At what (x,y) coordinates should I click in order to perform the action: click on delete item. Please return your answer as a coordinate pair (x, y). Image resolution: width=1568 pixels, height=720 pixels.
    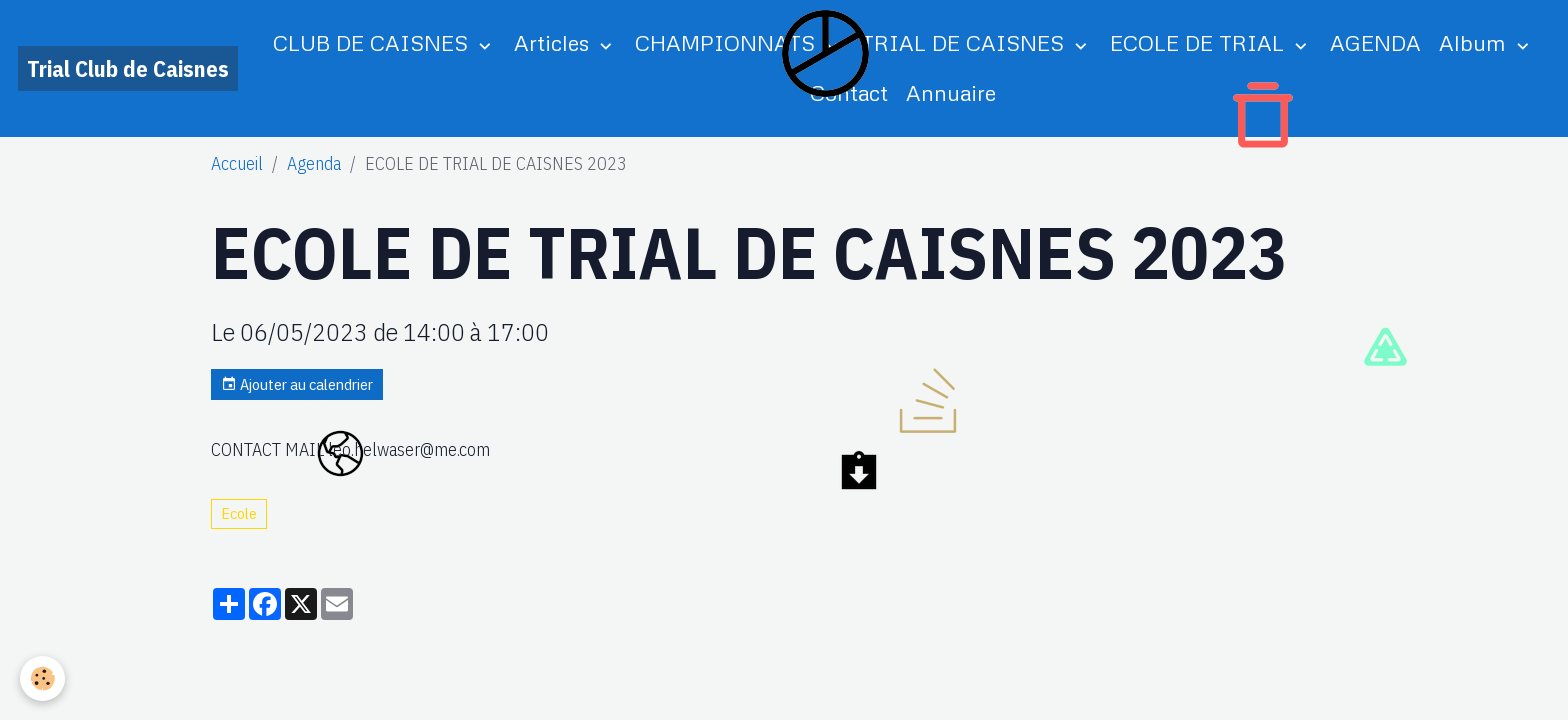
    Looking at the image, I should click on (1263, 118).